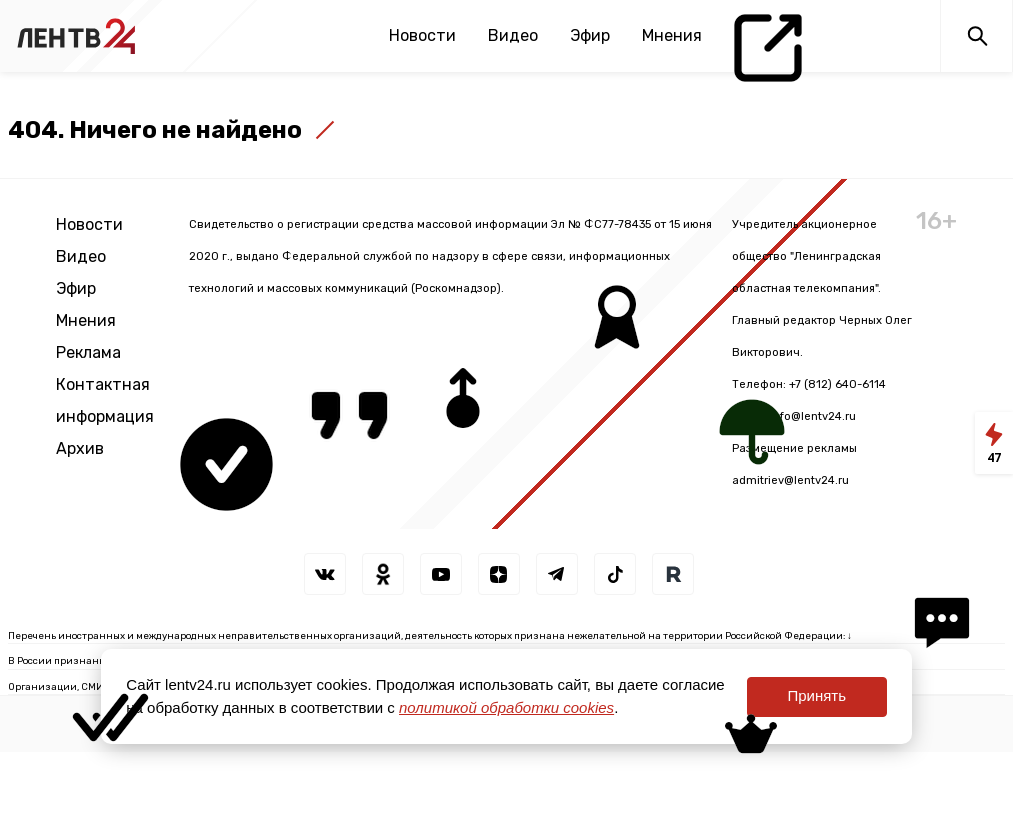 This screenshot has height=824, width=1013. I want to click on insert a block quote, so click(349, 415).